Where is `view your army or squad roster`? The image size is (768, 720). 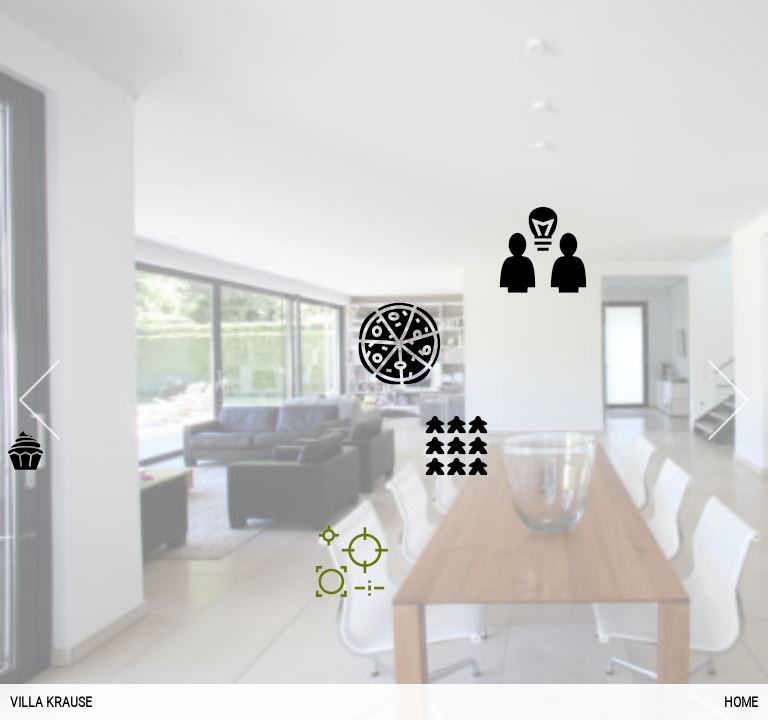
view your army or squad roster is located at coordinates (456, 445).